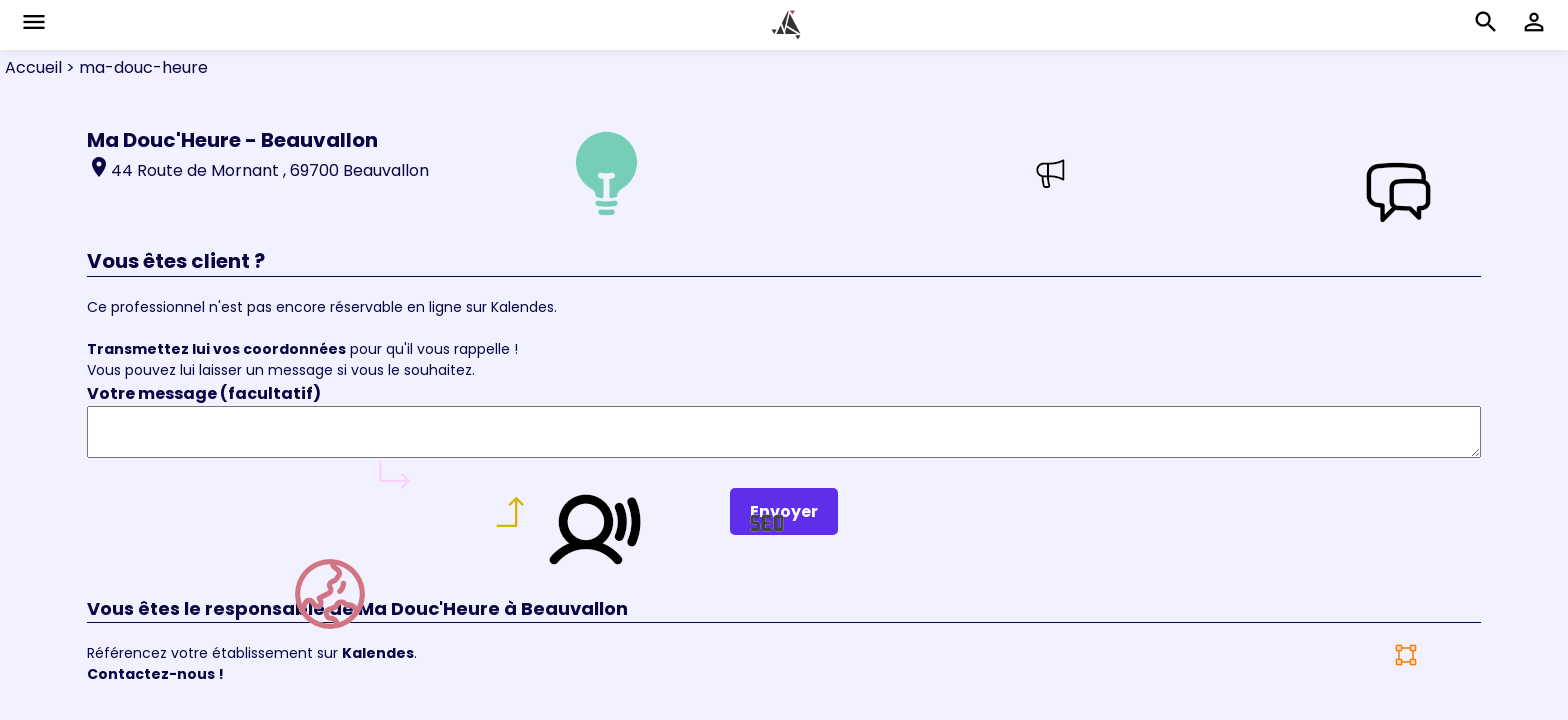 Image resolution: width=1568 pixels, height=720 pixels. What do you see at coordinates (330, 594) in the screenshot?
I see `switch to asia-australia region` at bounding box center [330, 594].